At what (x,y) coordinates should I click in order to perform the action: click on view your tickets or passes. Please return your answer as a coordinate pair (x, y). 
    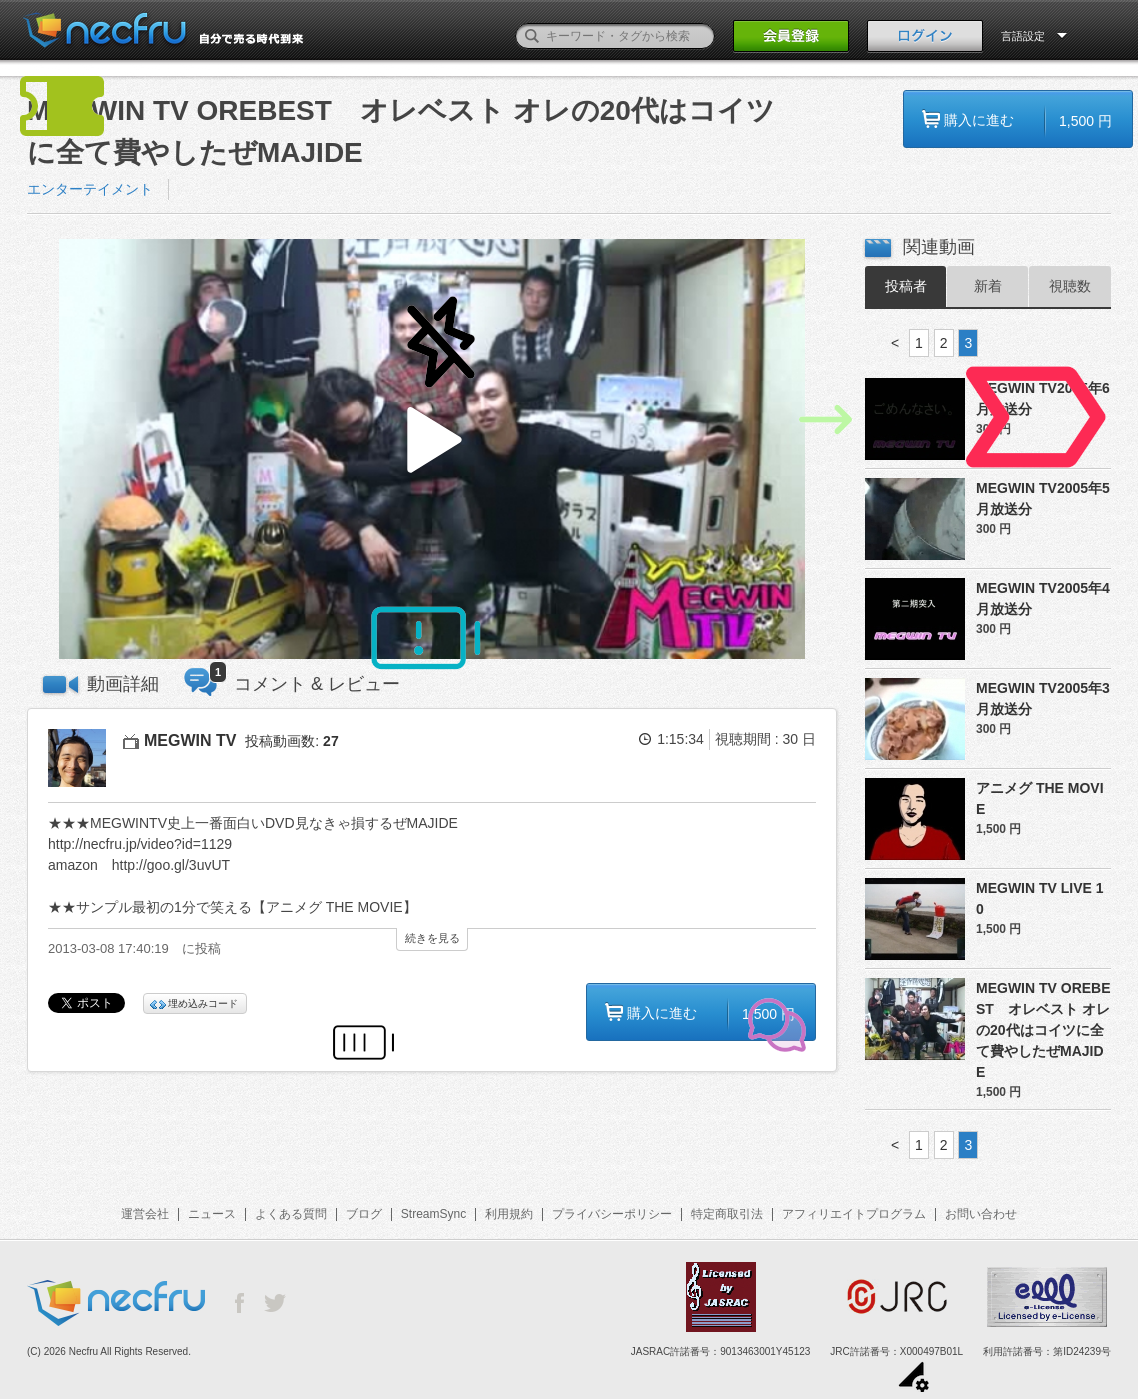
    Looking at the image, I should click on (62, 106).